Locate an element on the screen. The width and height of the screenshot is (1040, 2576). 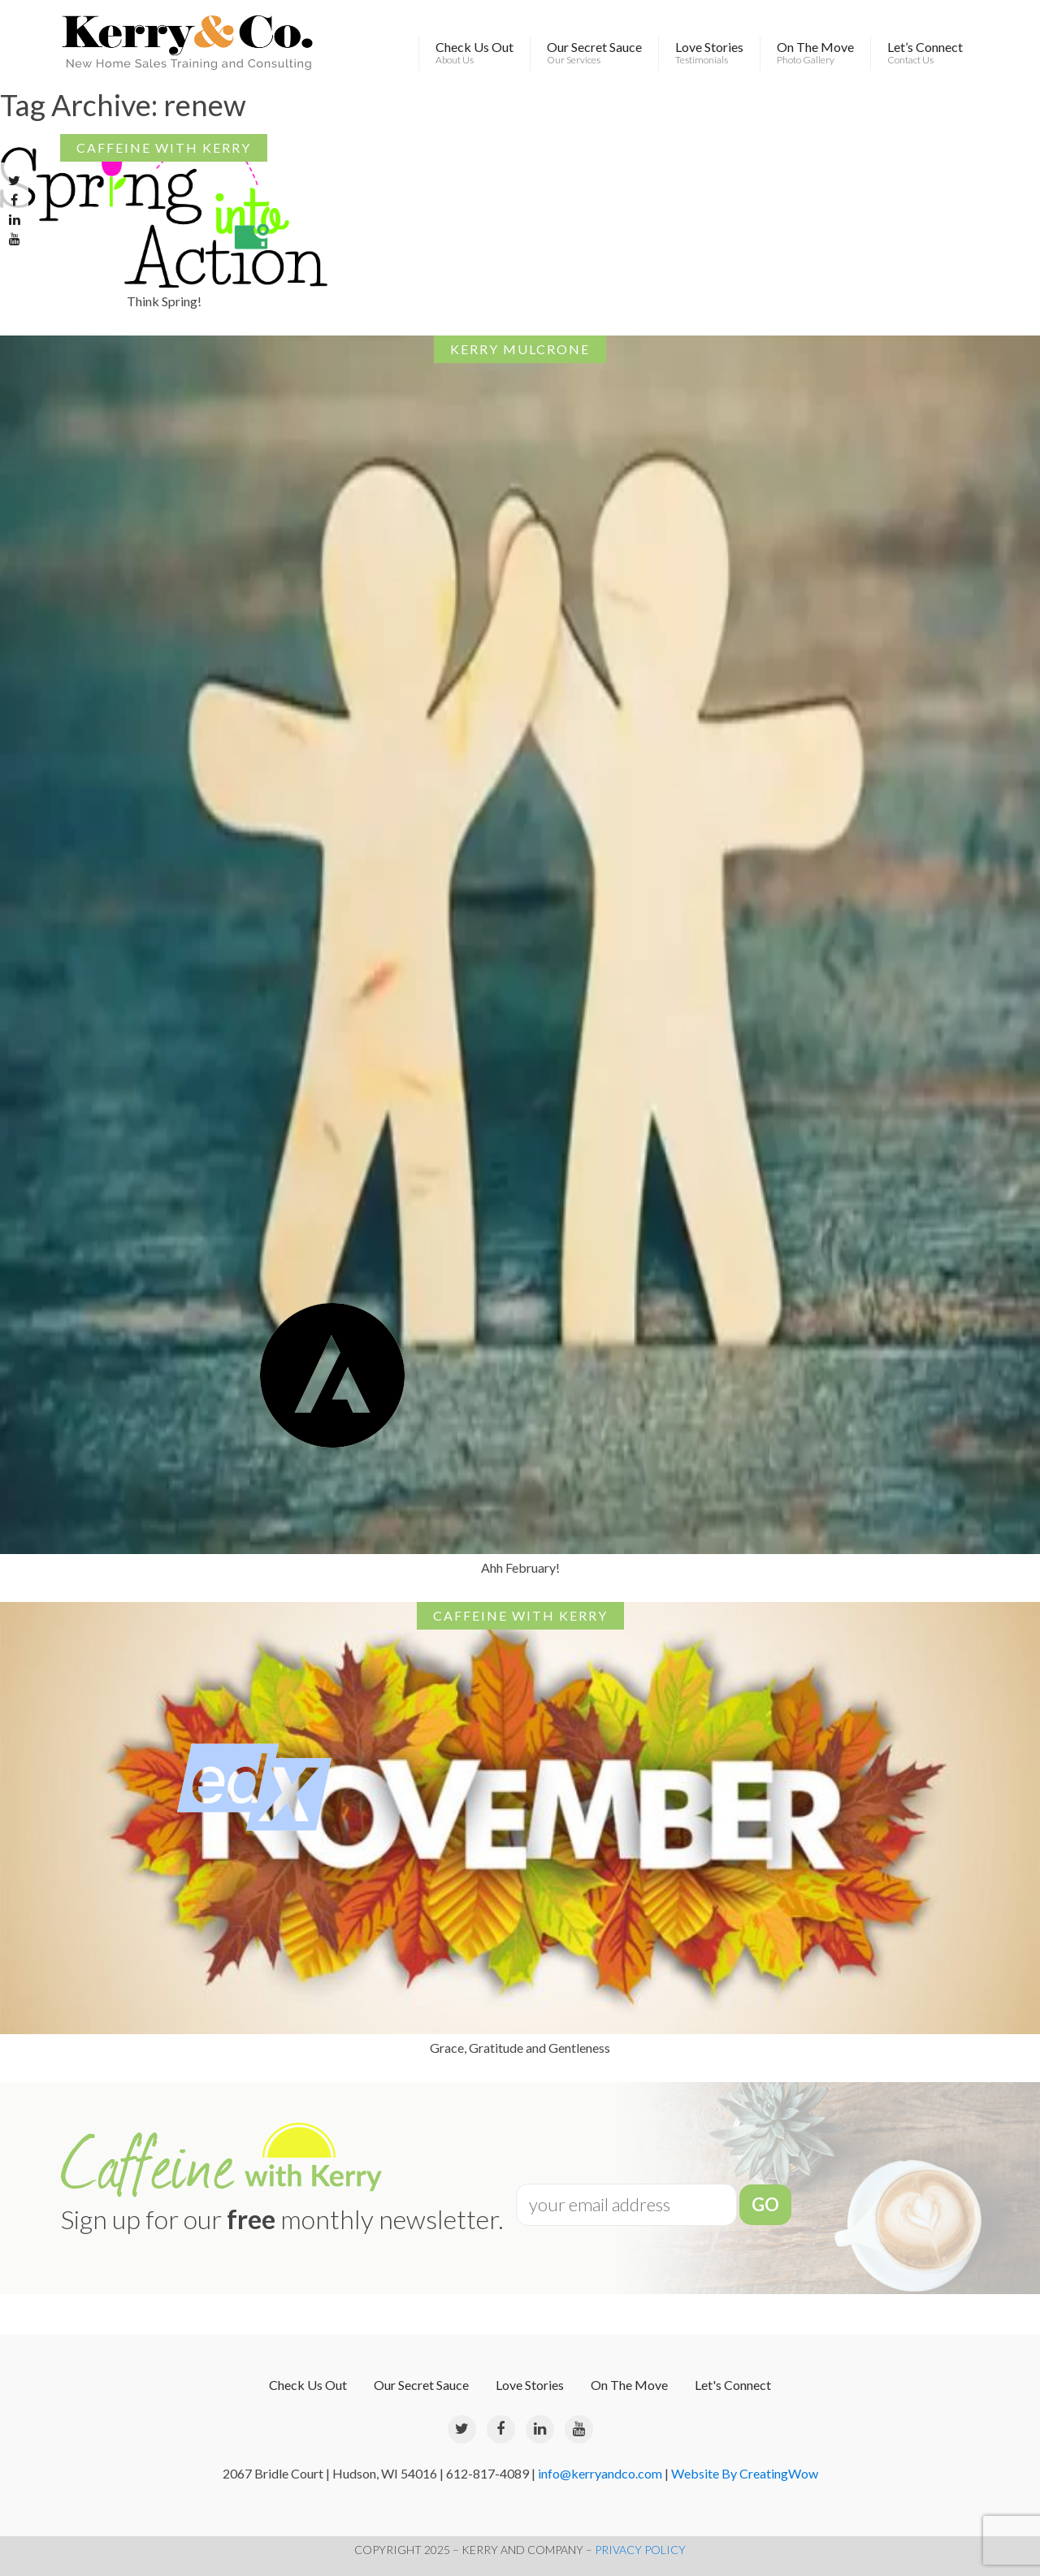
astra company logo is located at coordinates (332, 1375).